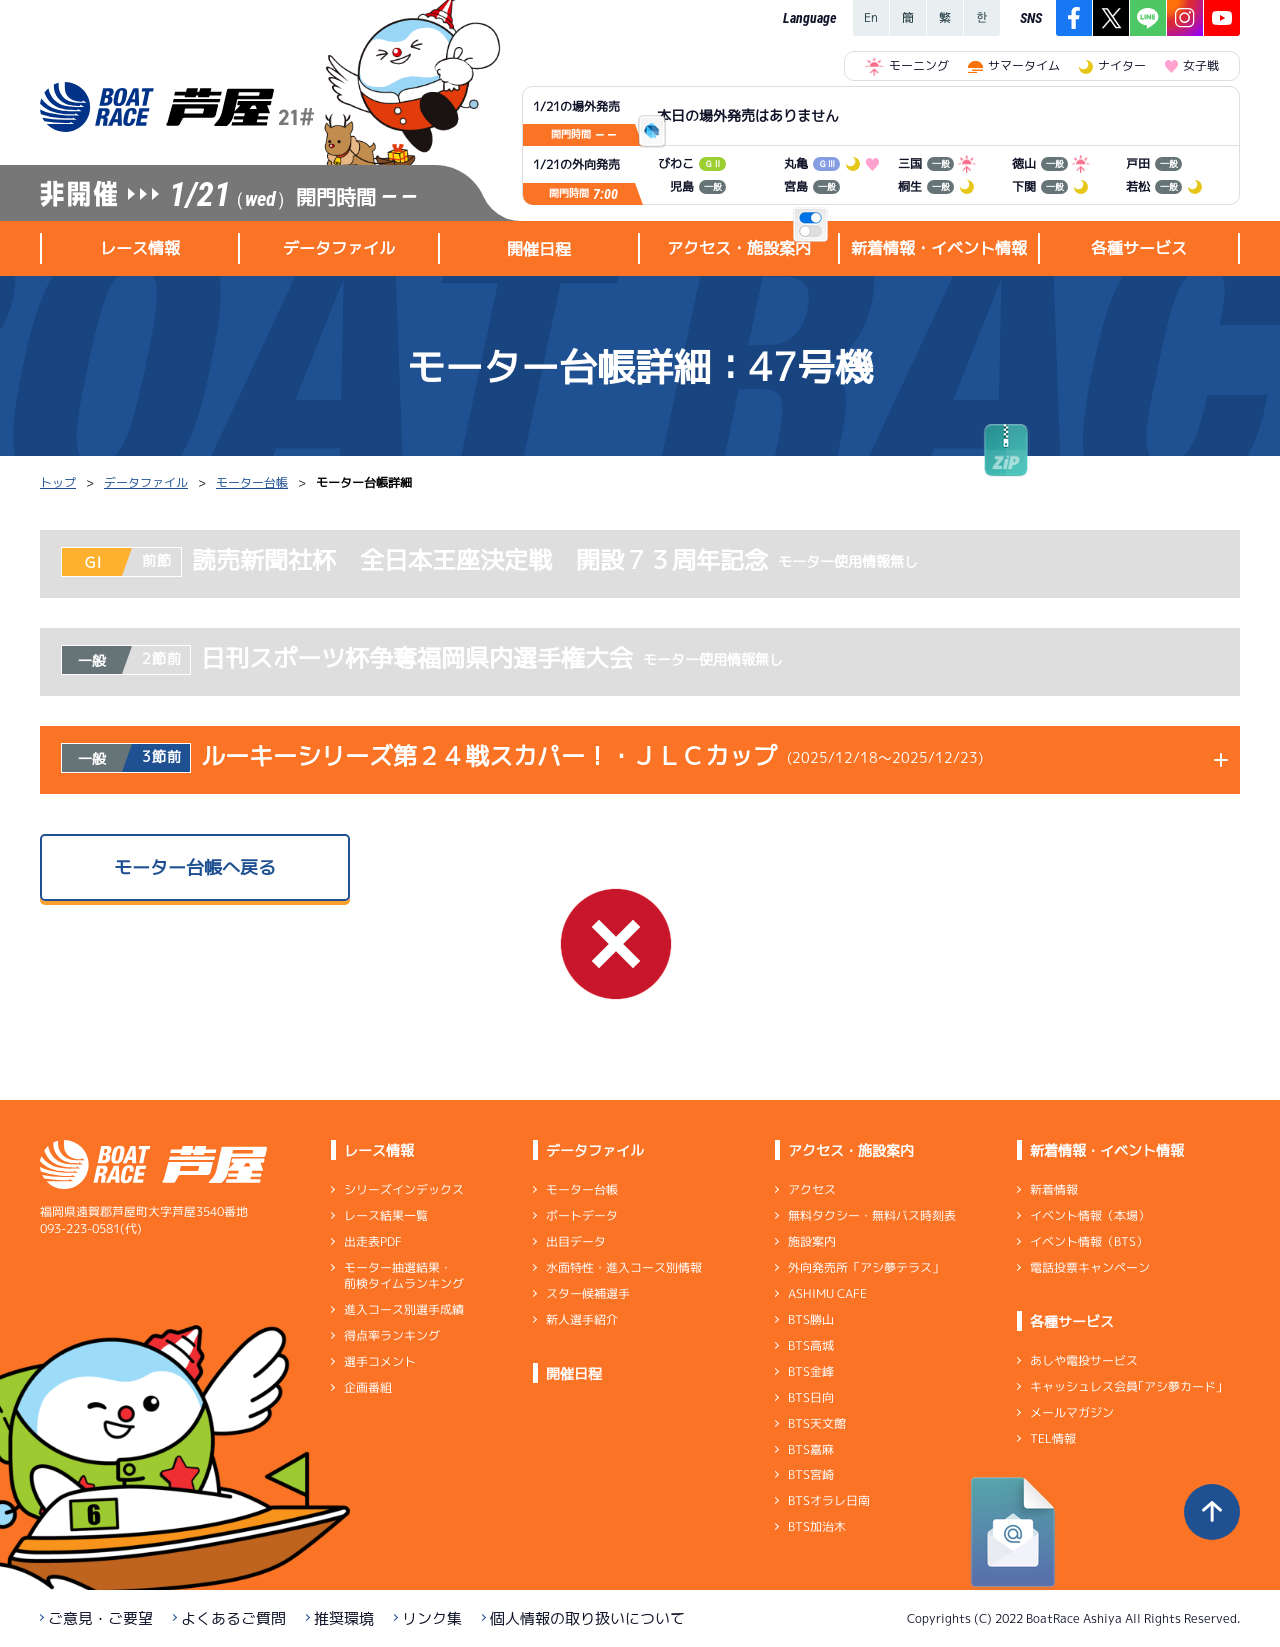  Describe the element at coordinates (1006, 450) in the screenshot. I see `compressed zip archive file` at that location.